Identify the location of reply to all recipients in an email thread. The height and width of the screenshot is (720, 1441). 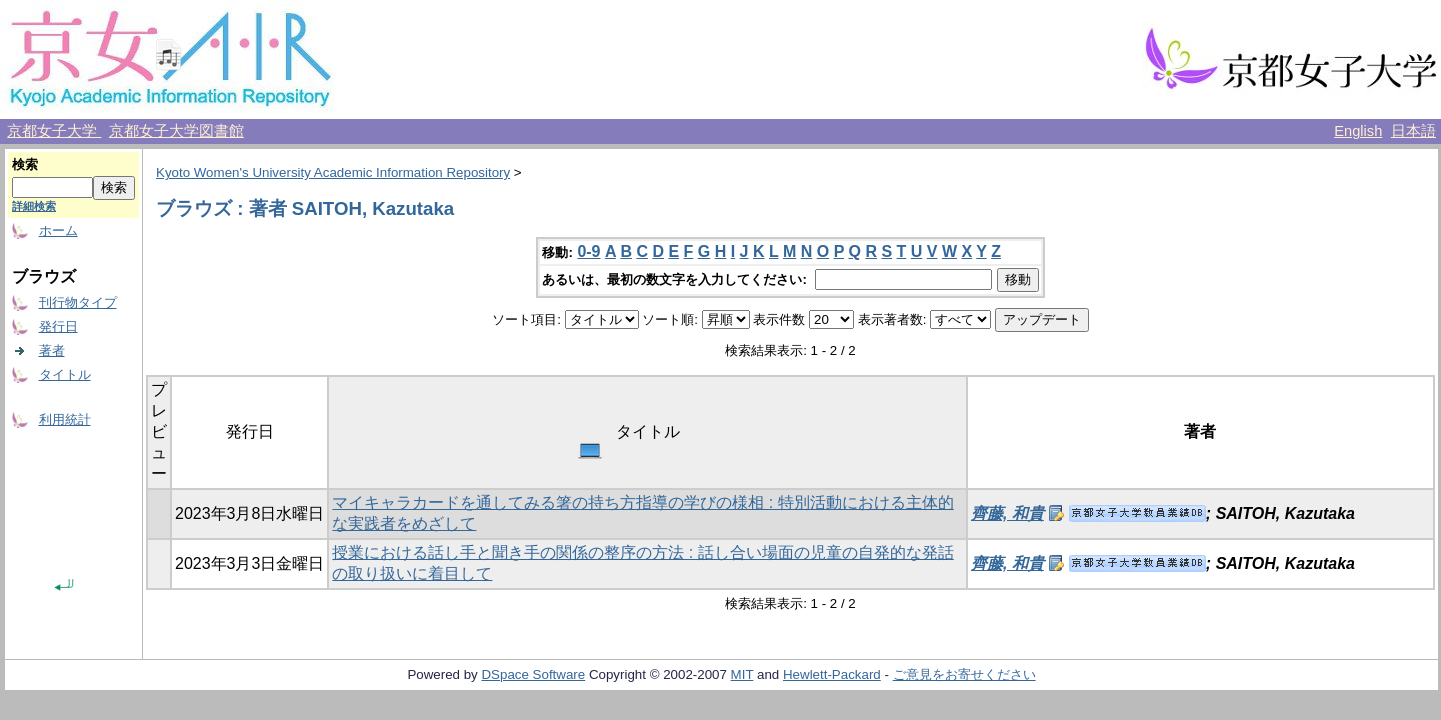
(63, 583).